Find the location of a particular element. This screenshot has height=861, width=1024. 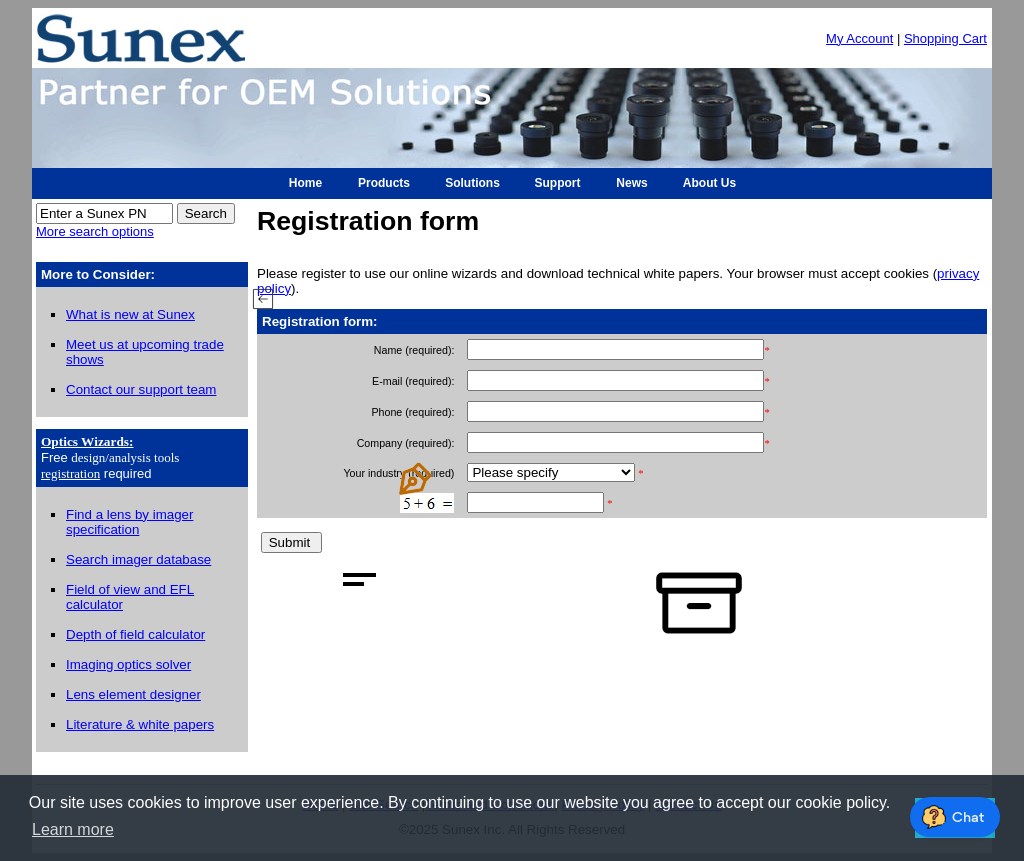

enter a short text response is located at coordinates (359, 579).